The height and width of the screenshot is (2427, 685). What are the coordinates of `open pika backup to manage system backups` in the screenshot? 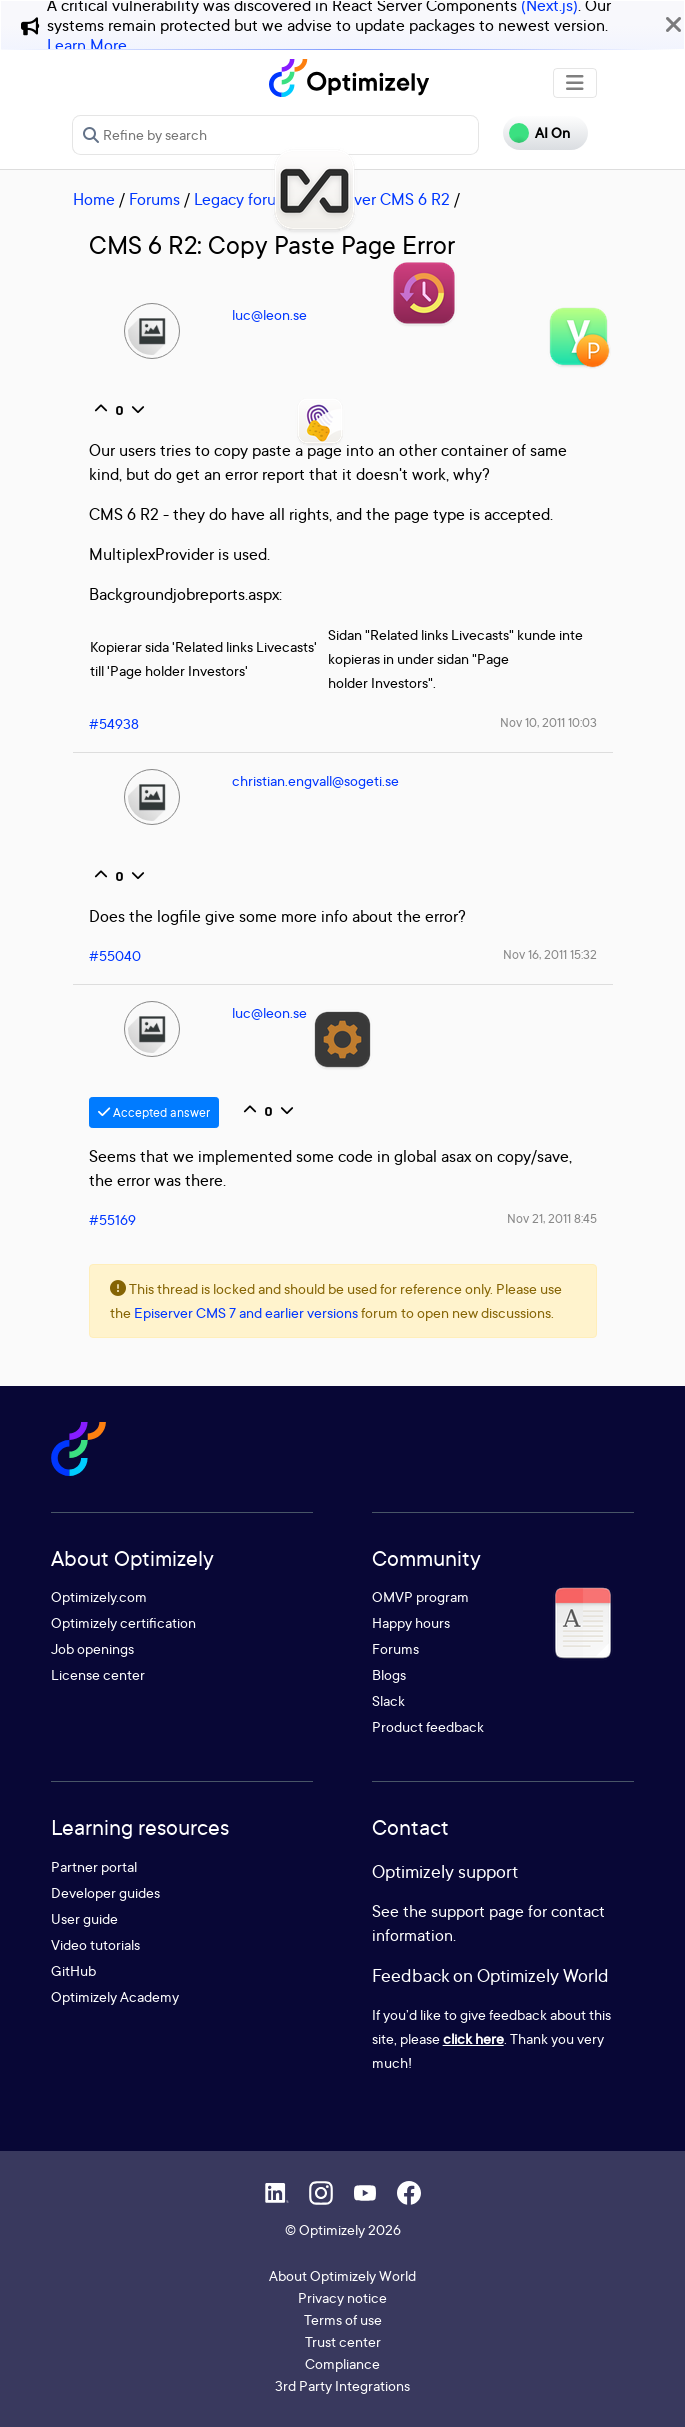 It's located at (424, 293).